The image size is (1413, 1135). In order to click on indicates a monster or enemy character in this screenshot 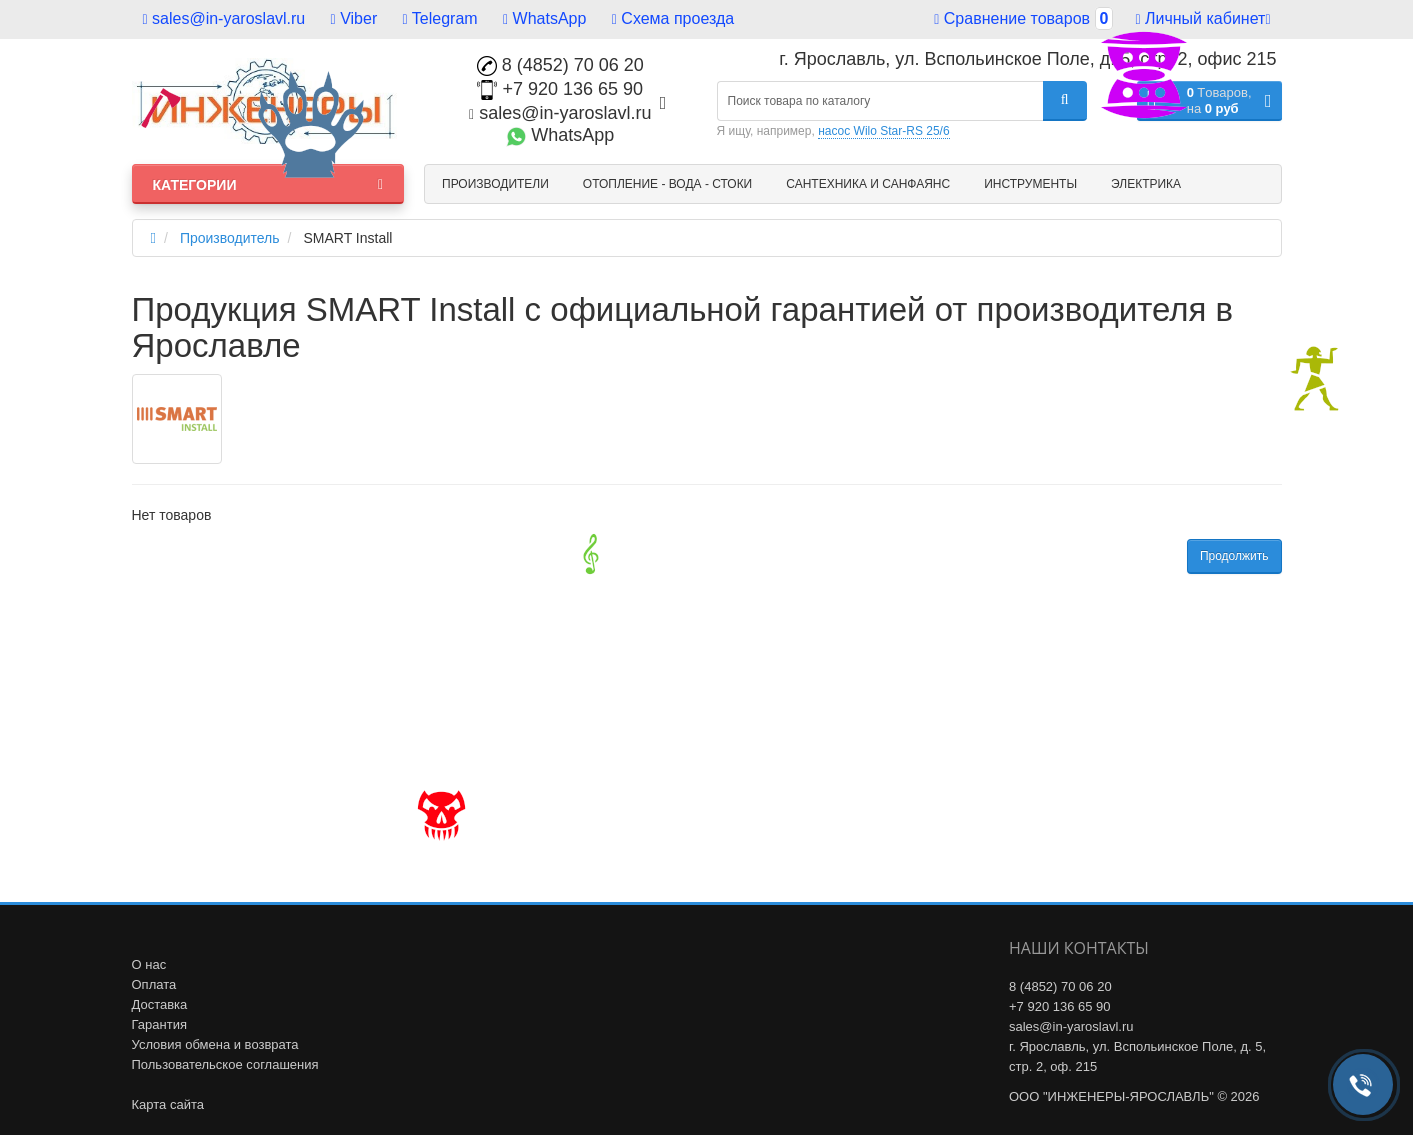, I will do `click(441, 814)`.